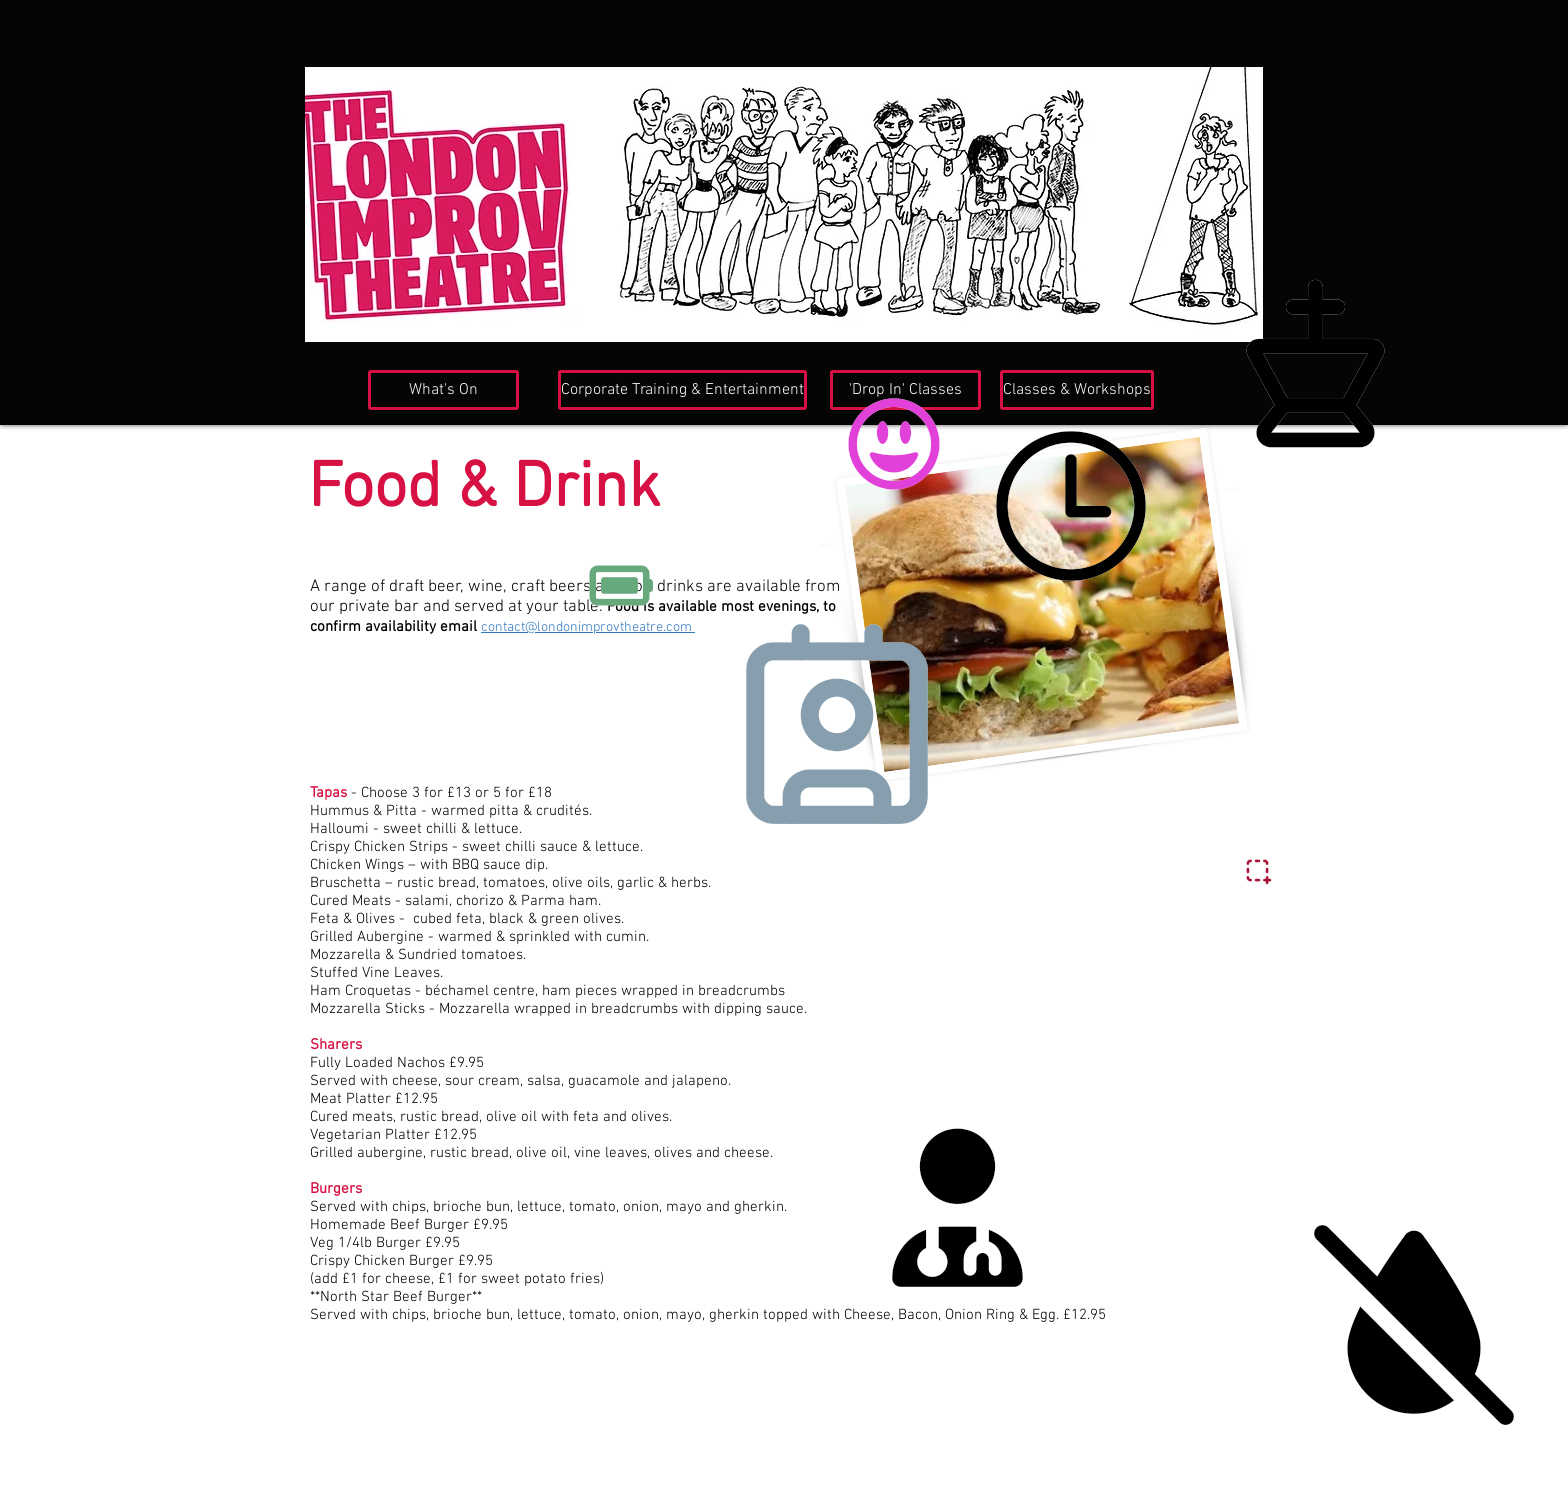 Image resolution: width=1568 pixels, height=1501 pixels. I want to click on take a screenshot of the current screen, so click(1257, 870).